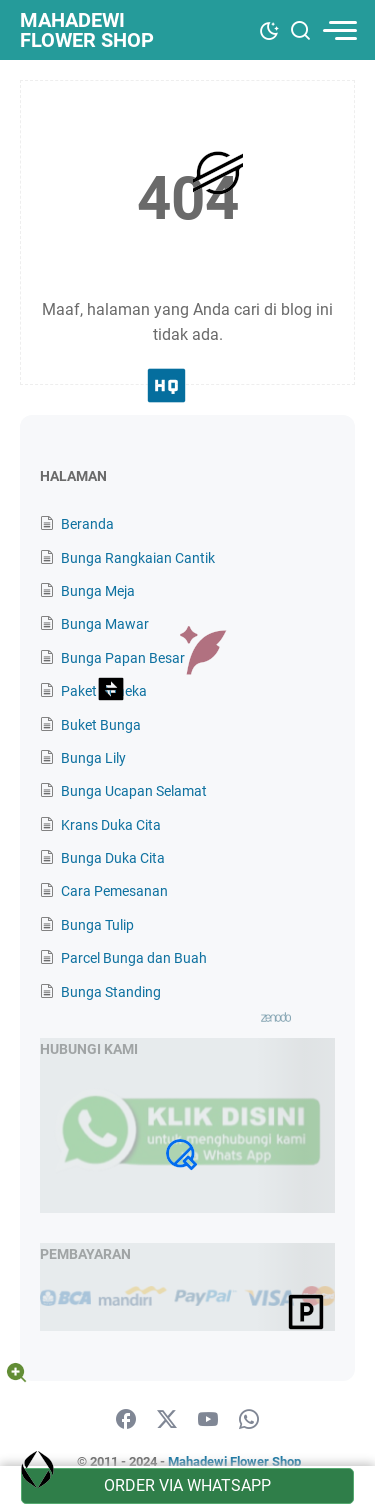 The height and width of the screenshot is (1506, 375). I want to click on ethereum name service (ENS) logo, so click(37, 1469).